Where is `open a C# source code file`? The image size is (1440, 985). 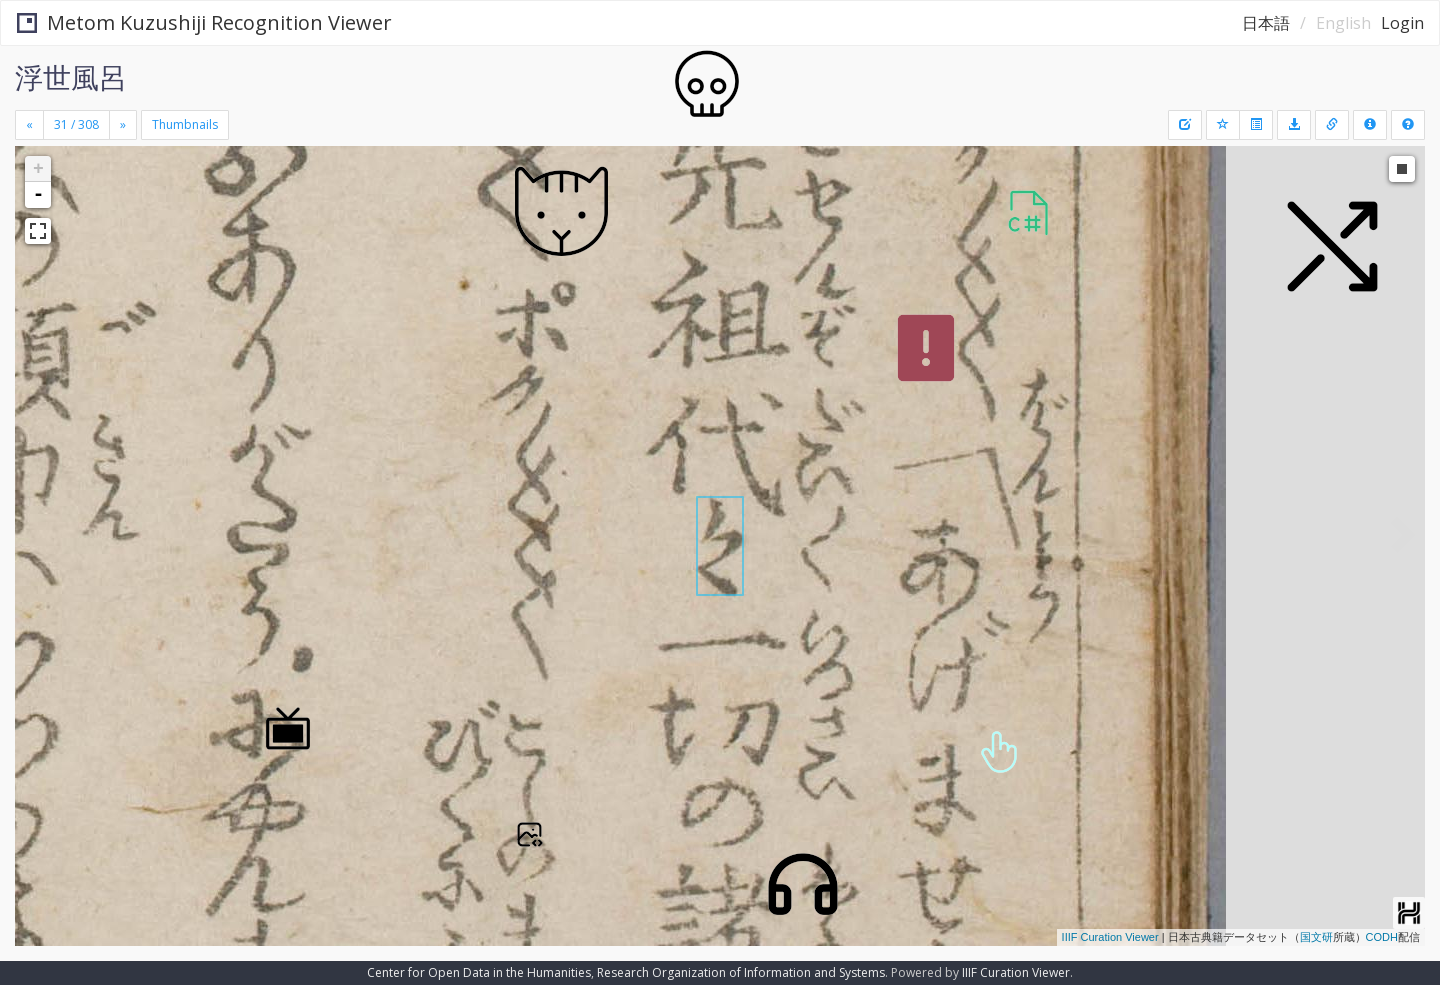 open a C# source code file is located at coordinates (1029, 213).